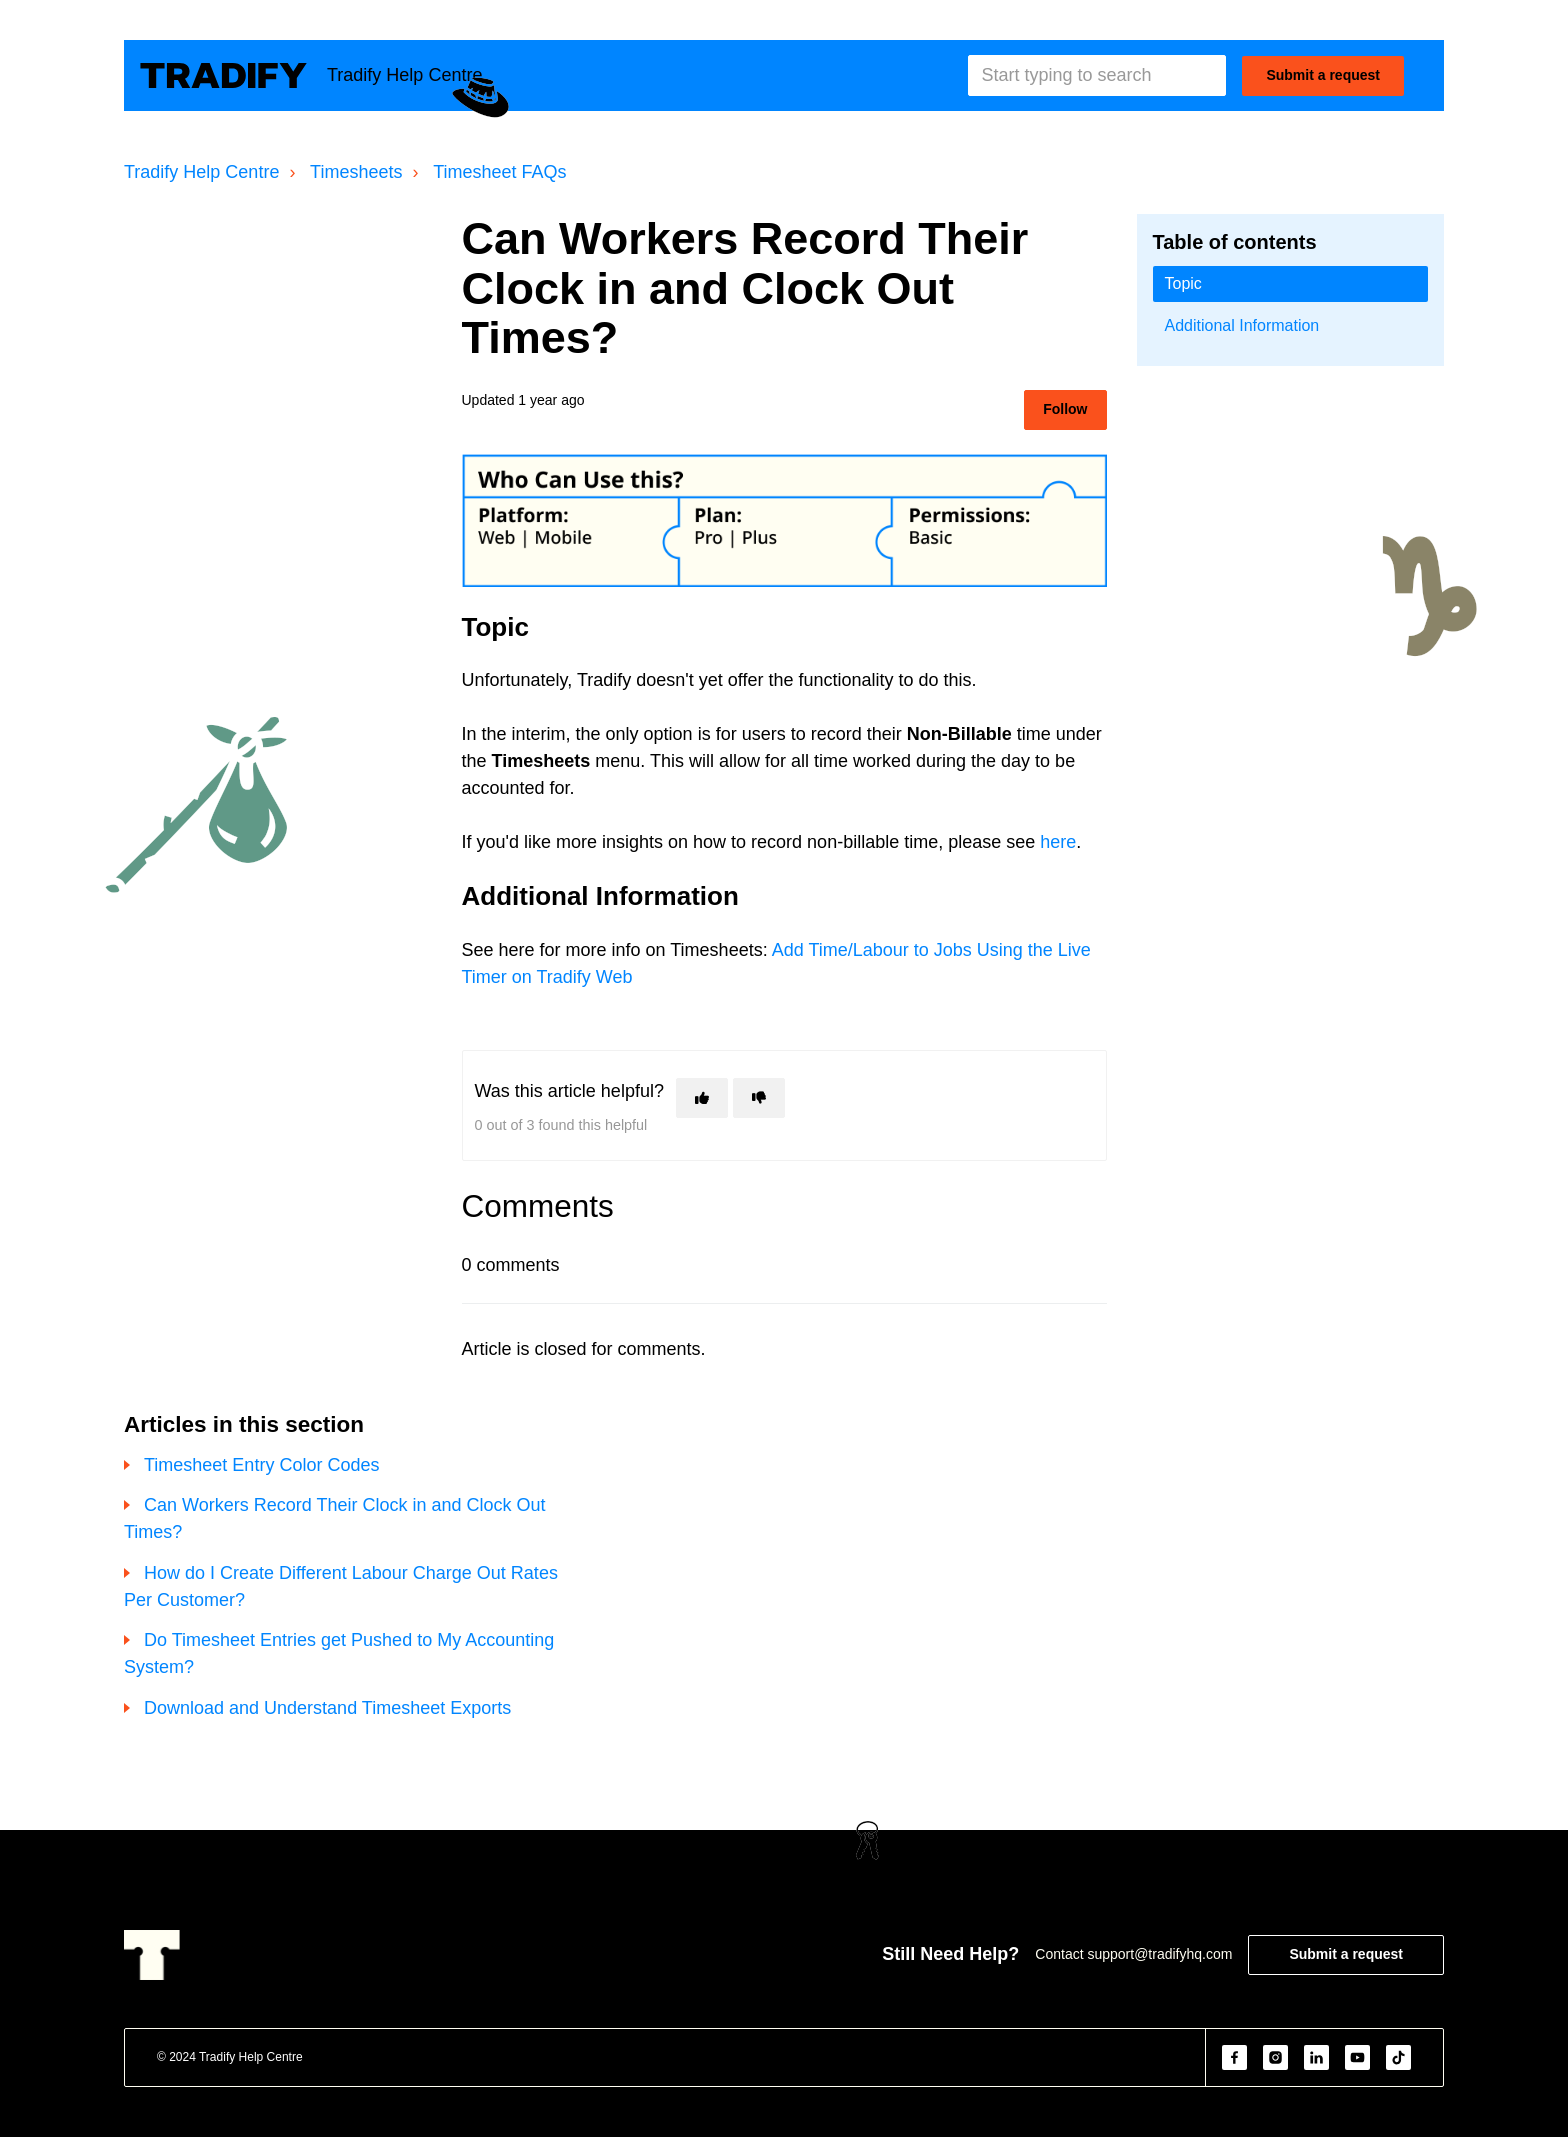  Describe the element at coordinates (867, 1840) in the screenshot. I see `access property or home management settings` at that location.